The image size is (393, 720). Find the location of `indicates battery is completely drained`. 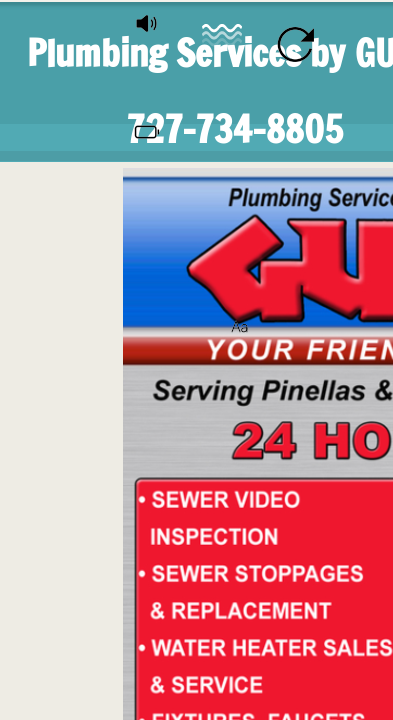

indicates battery is completely drained is located at coordinates (147, 132).